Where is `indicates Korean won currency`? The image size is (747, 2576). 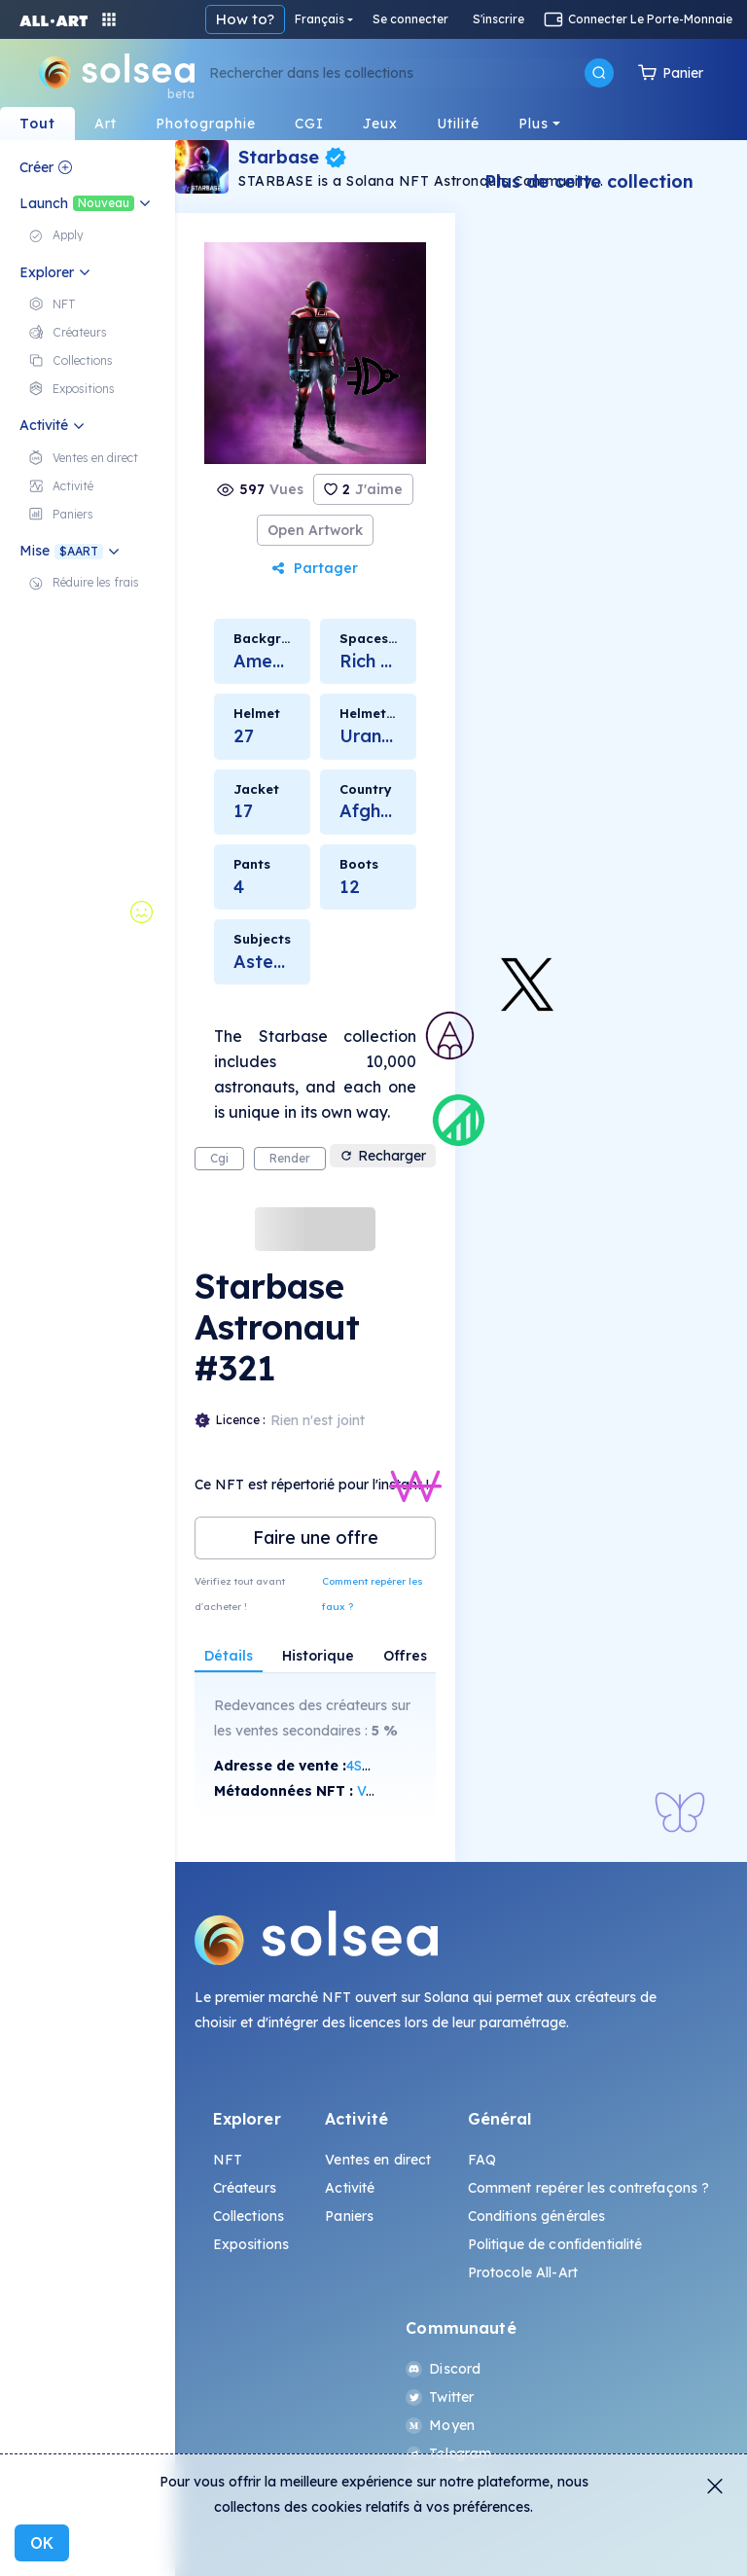 indicates Korean won currency is located at coordinates (415, 1485).